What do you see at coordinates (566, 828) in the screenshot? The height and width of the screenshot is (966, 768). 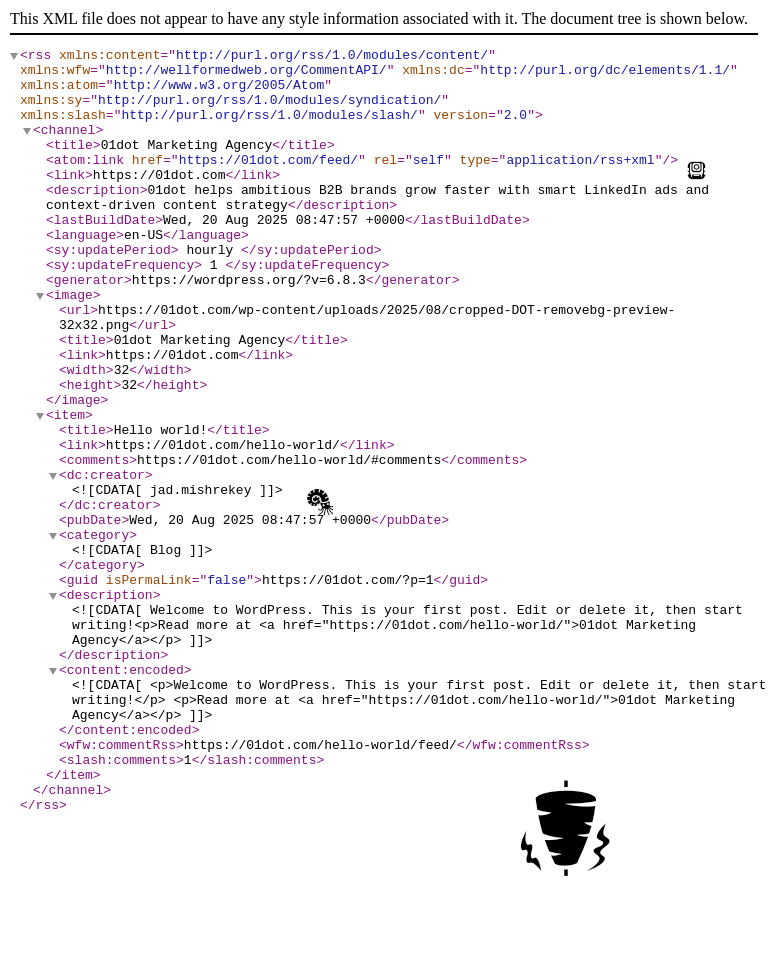 I see `access food or restaurant options in a game` at bounding box center [566, 828].